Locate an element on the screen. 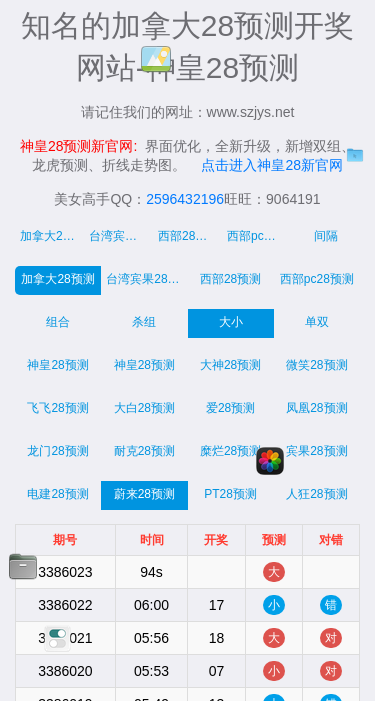 This screenshot has height=720, width=375. open the file manager application is located at coordinates (23, 566).